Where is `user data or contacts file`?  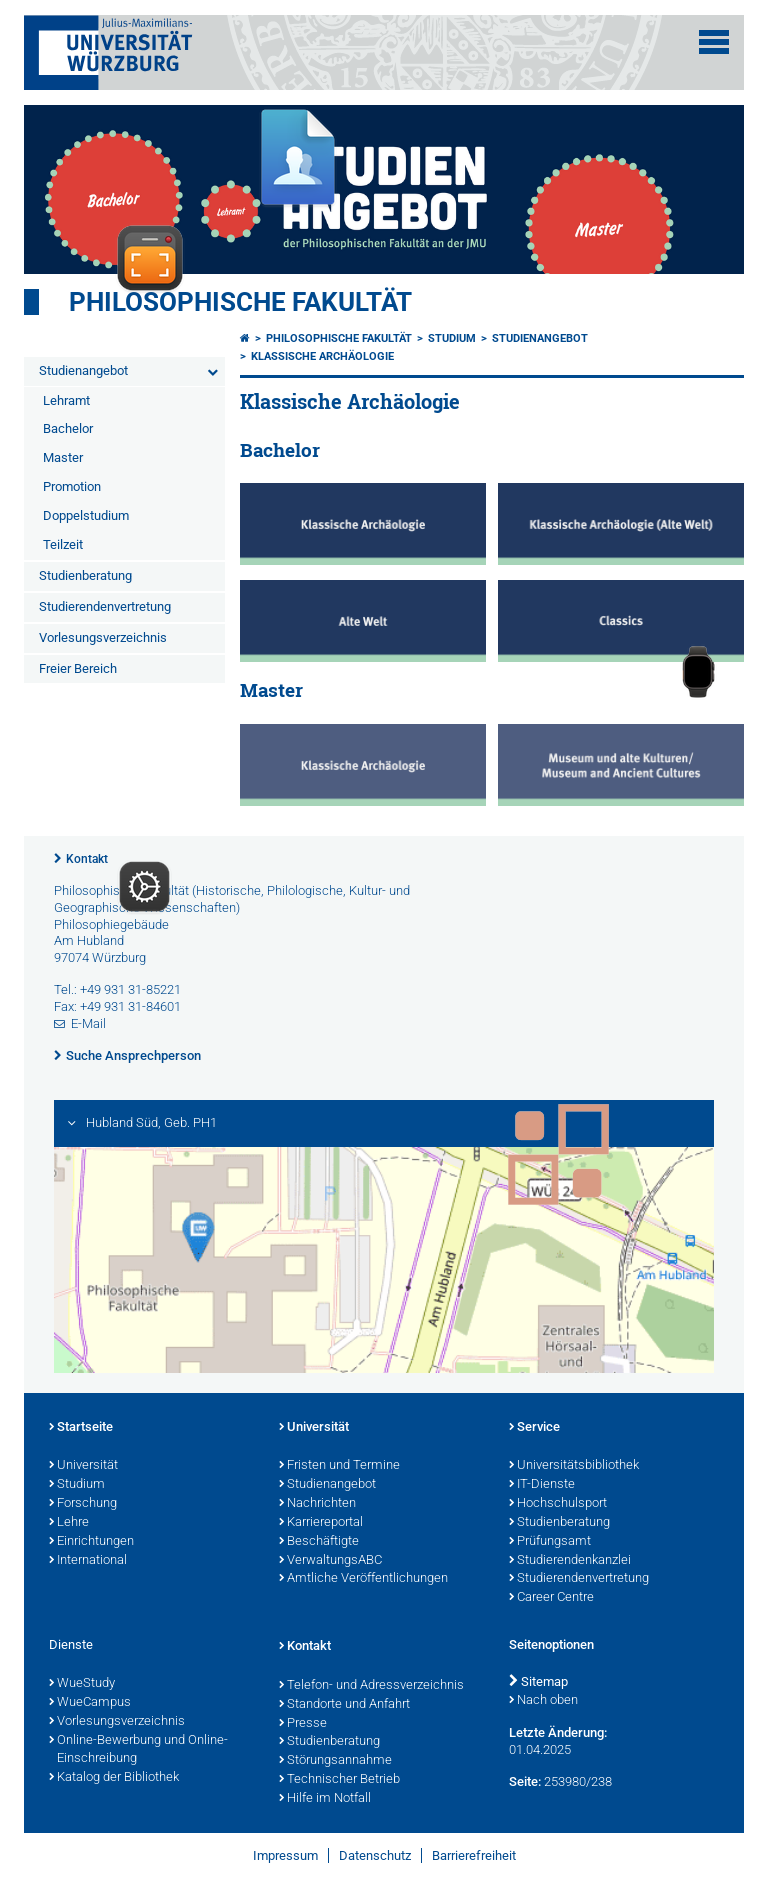 user data or contacts file is located at coordinates (298, 157).